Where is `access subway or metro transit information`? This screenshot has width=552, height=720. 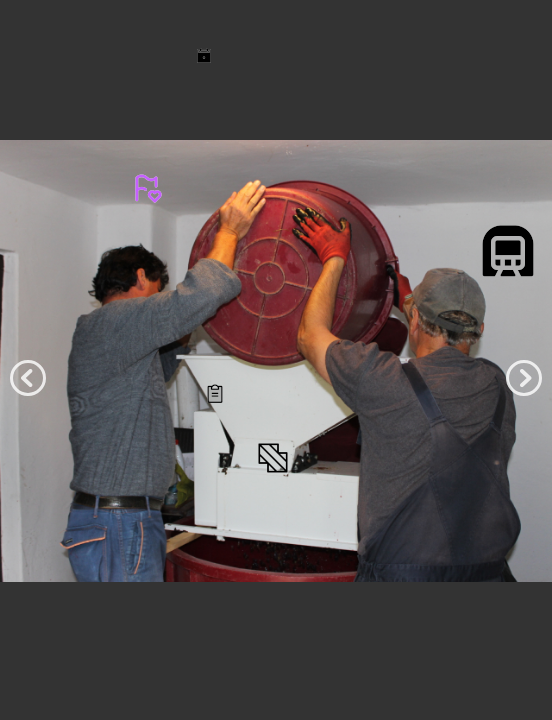
access subway or metro transit information is located at coordinates (508, 253).